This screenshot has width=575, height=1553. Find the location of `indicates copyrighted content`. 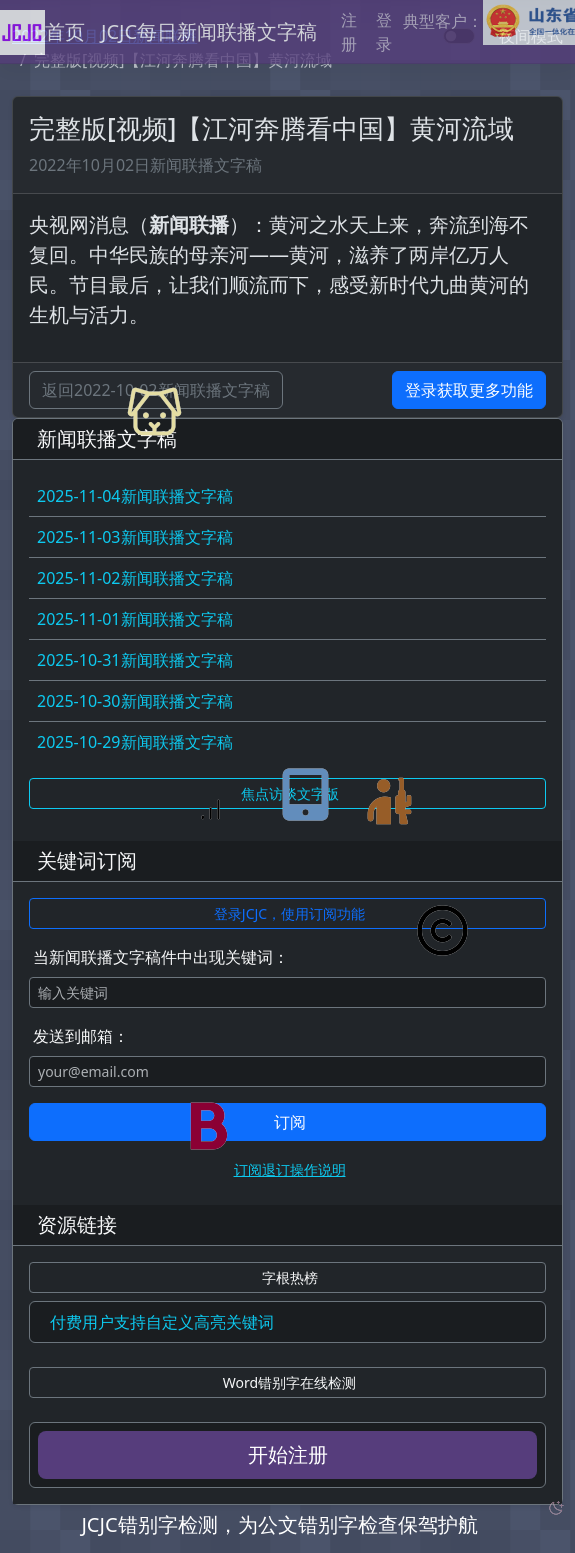

indicates copyrighted content is located at coordinates (442, 930).